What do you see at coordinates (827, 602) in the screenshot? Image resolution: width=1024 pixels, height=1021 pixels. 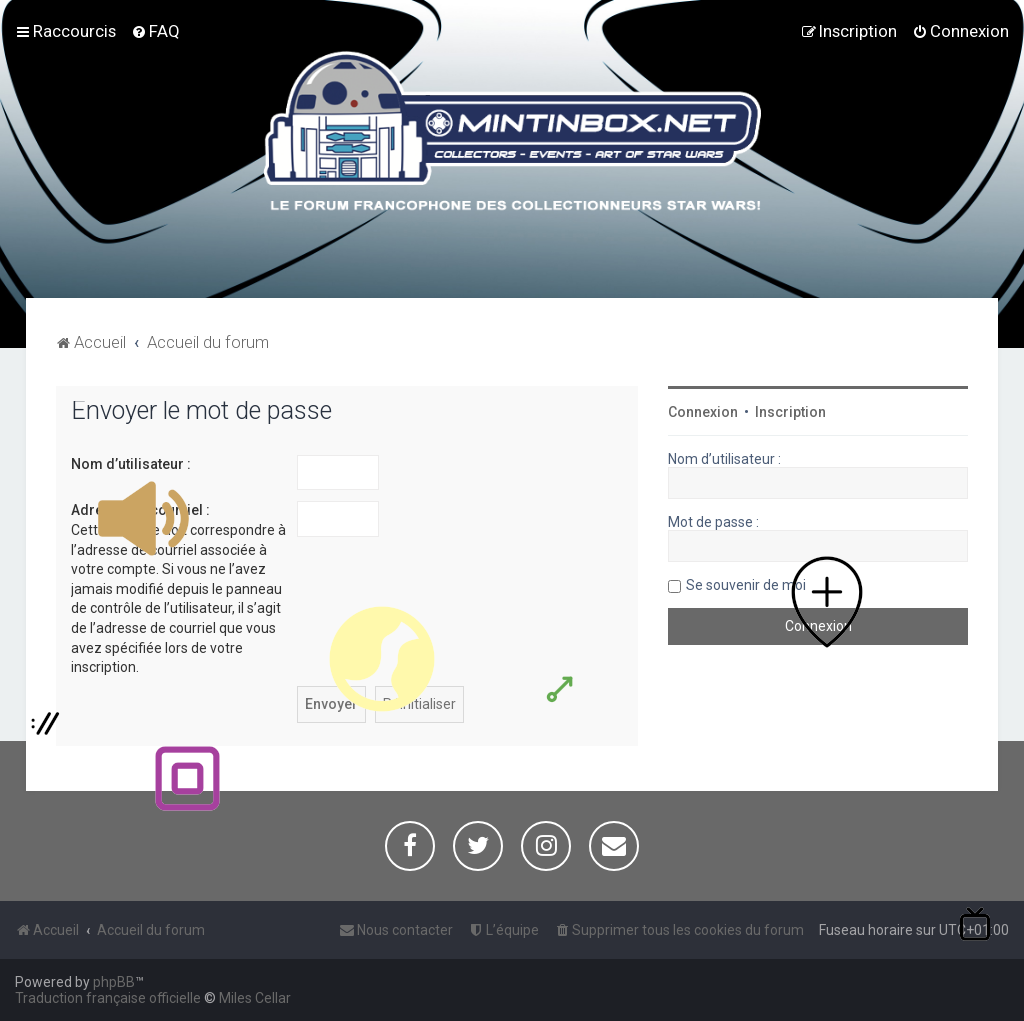 I see `add a new location pin` at bounding box center [827, 602].